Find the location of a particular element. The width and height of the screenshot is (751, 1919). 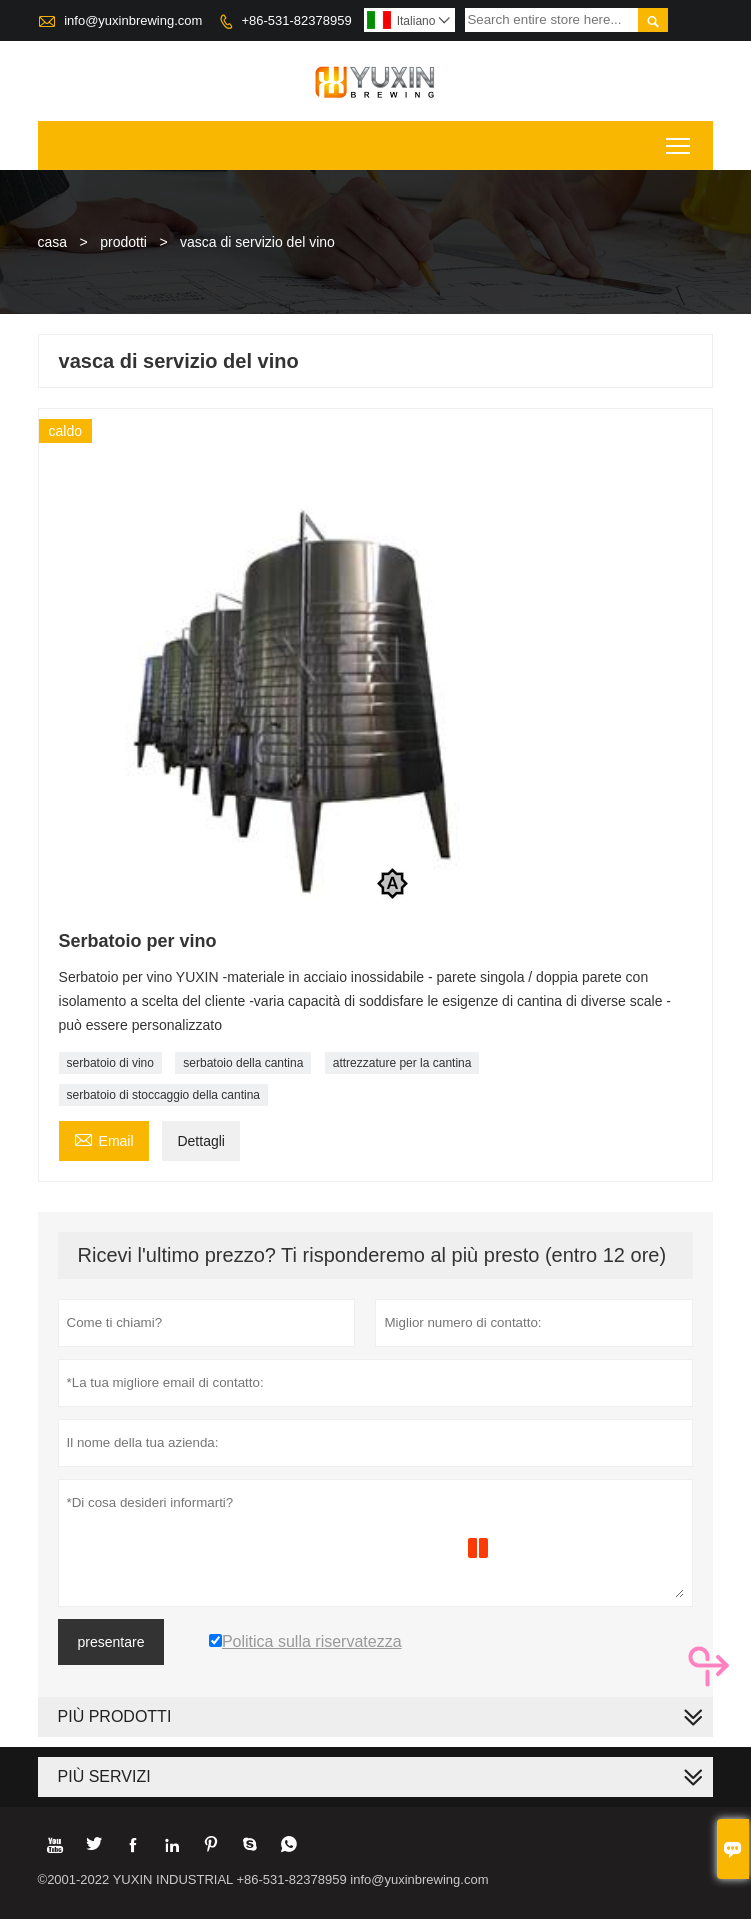

switch to two-column layout is located at coordinates (478, 1548).